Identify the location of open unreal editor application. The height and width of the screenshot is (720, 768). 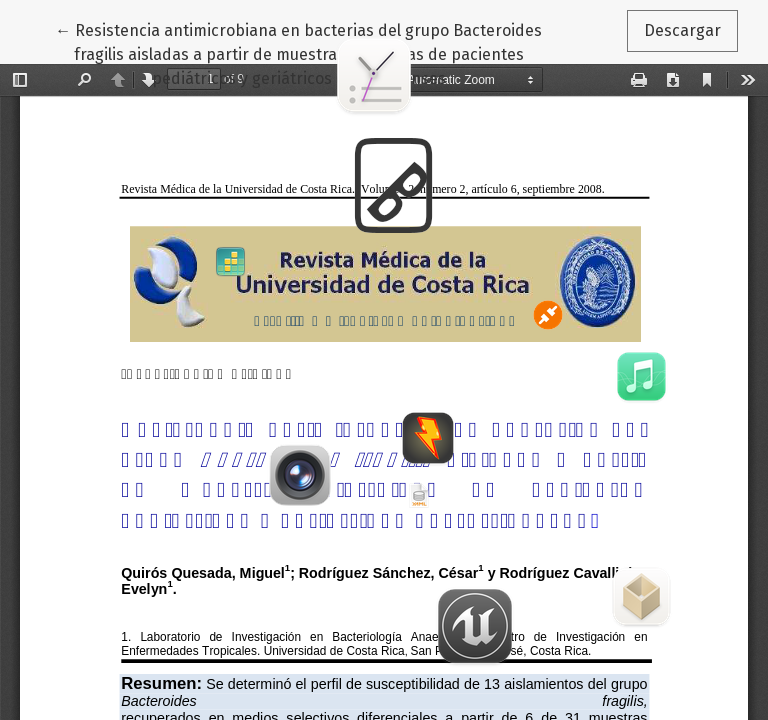
(475, 626).